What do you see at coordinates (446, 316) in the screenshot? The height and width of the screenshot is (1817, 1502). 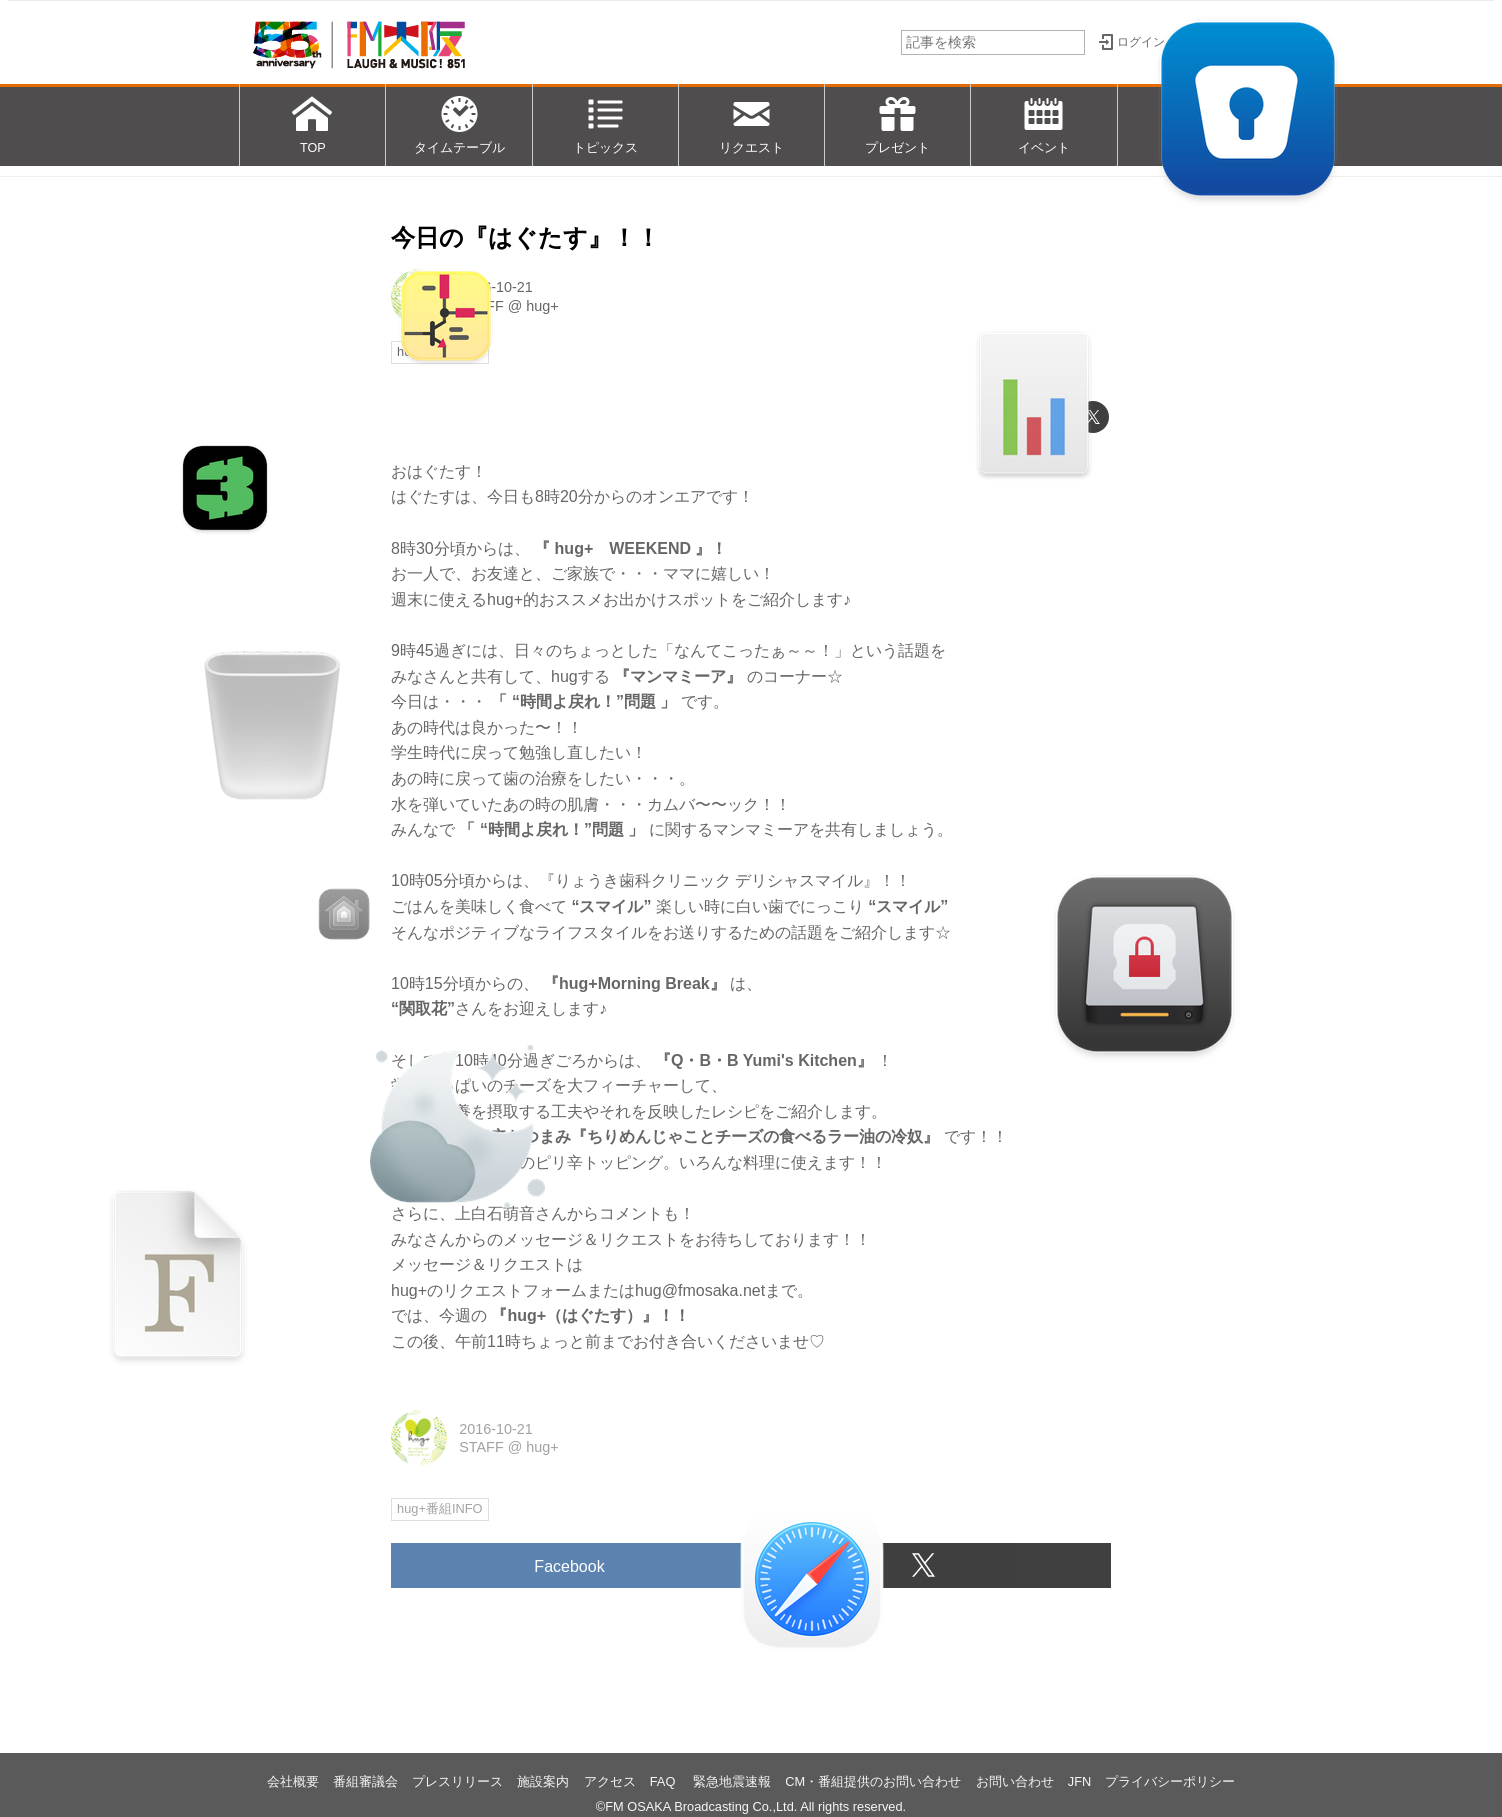 I see `open eeschema schematic editor` at bounding box center [446, 316].